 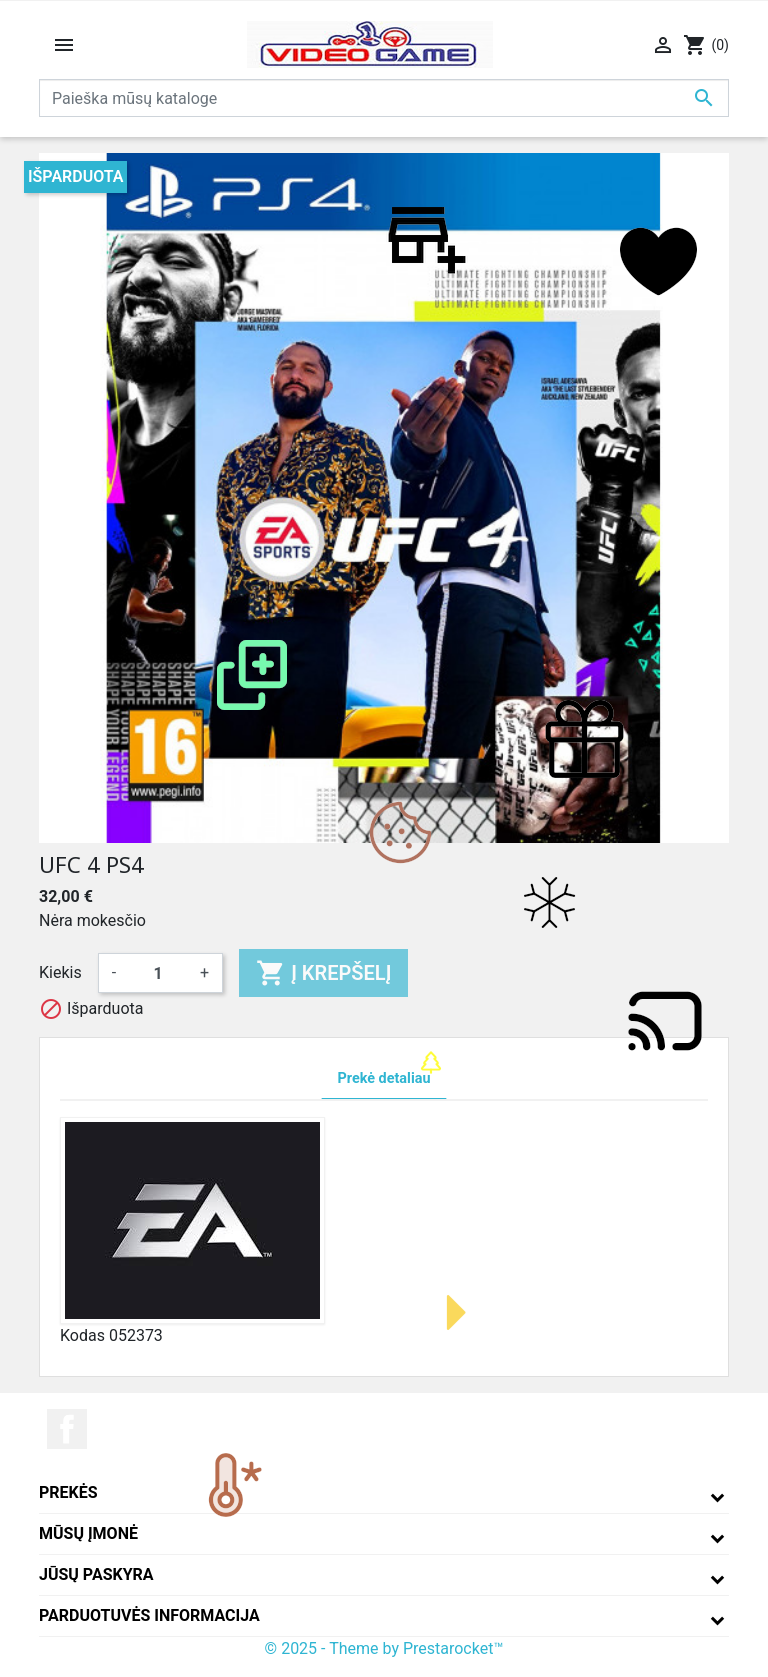 What do you see at coordinates (252, 675) in the screenshot?
I see `duplicate or copy an item` at bounding box center [252, 675].